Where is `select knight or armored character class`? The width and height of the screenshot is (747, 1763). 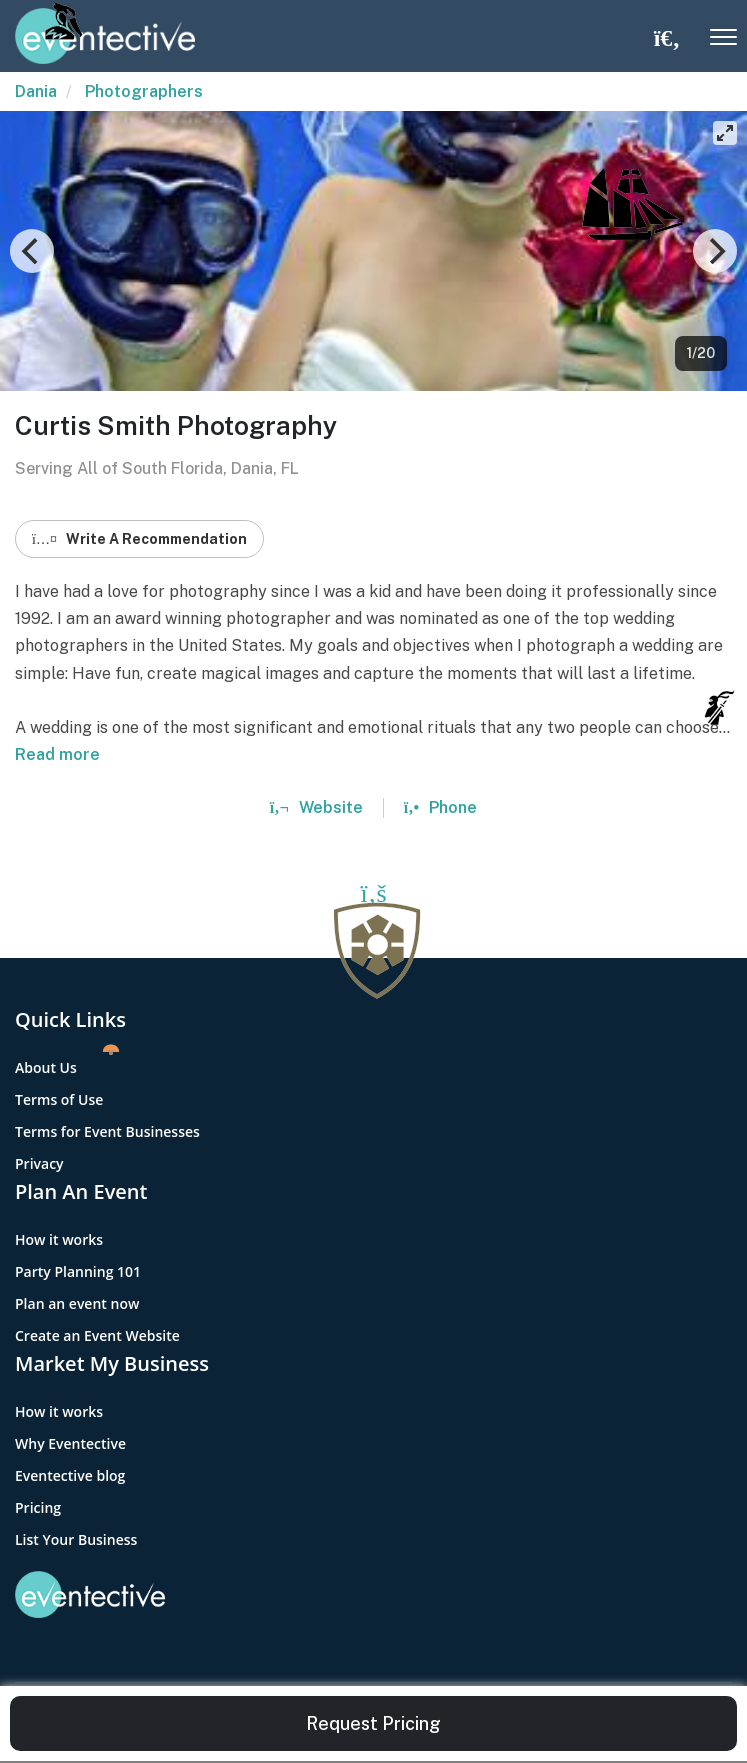
select knight or armored character class is located at coordinates (111, 1050).